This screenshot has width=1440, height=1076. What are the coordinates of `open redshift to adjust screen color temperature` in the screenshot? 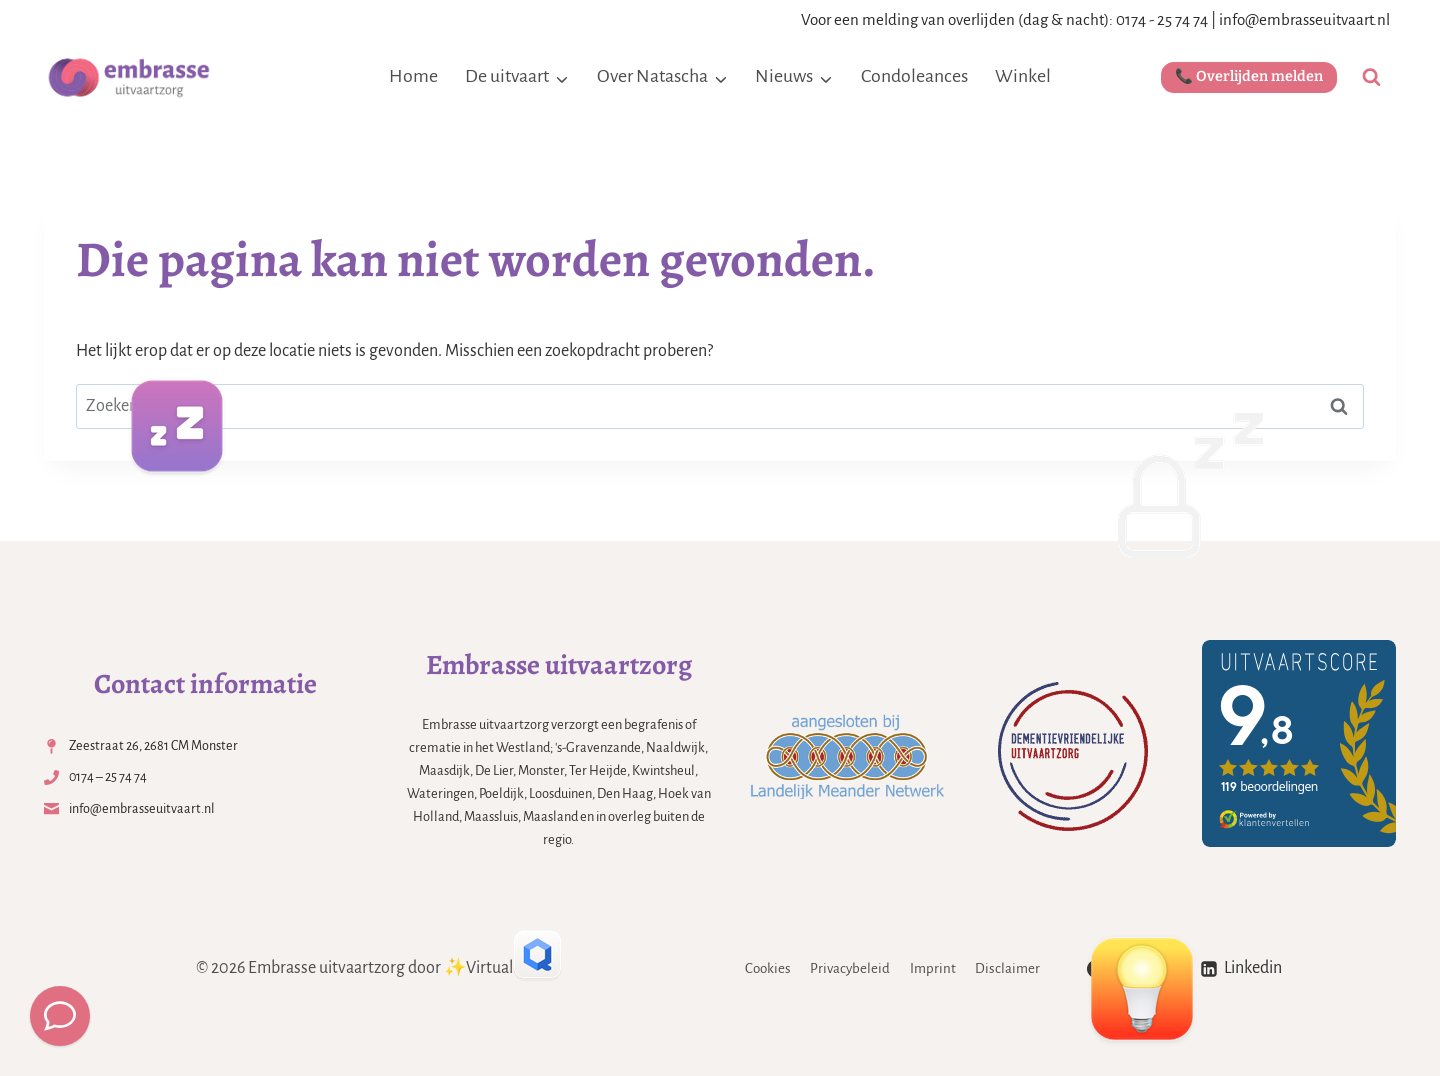 It's located at (1142, 989).